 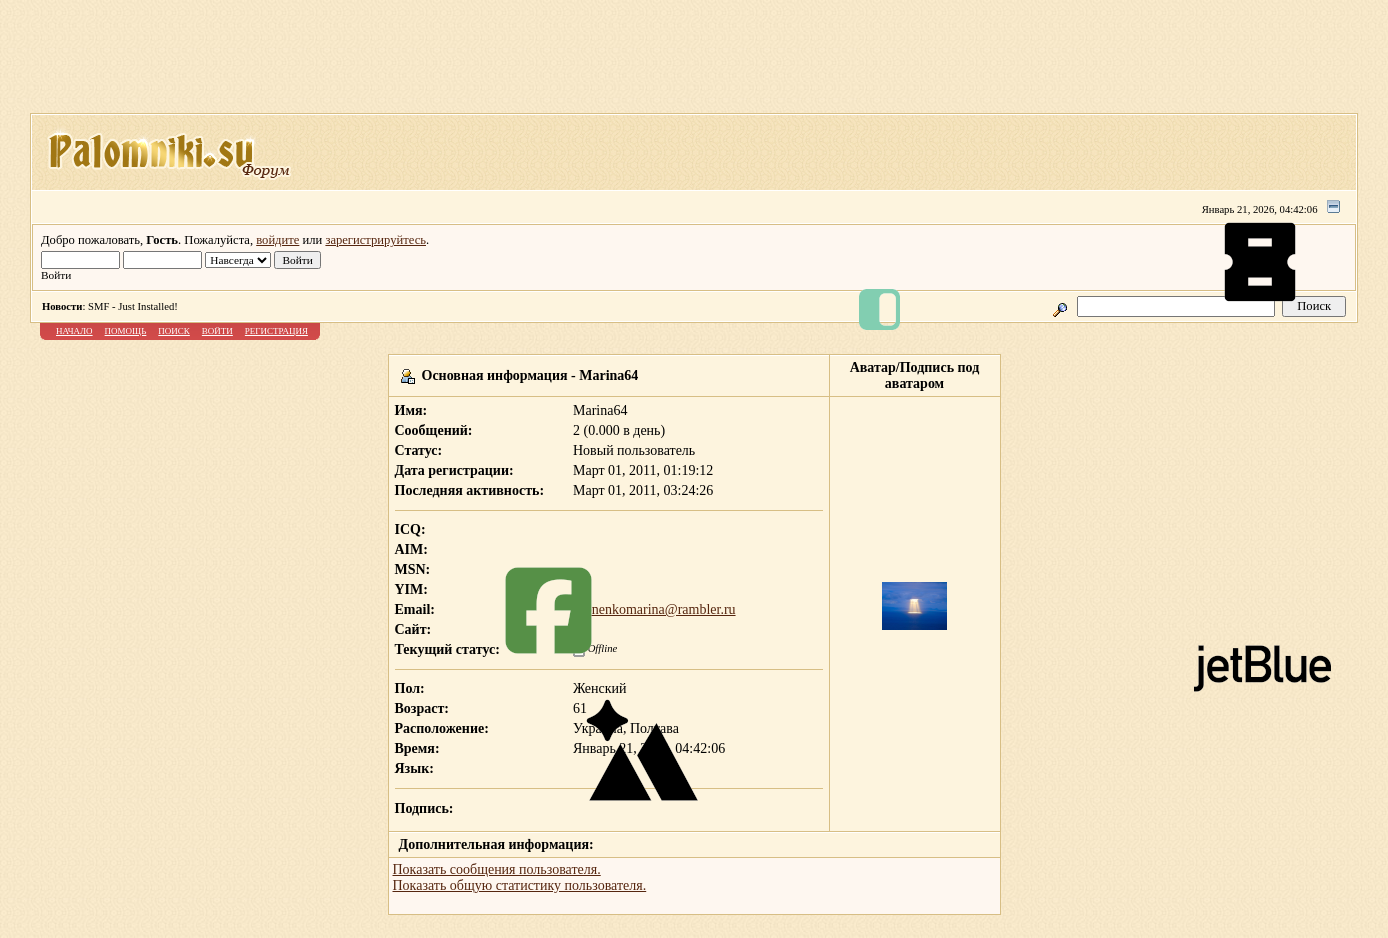 What do you see at coordinates (879, 309) in the screenshot?
I see `open Fig terminal autocomplete app` at bounding box center [879, 309].